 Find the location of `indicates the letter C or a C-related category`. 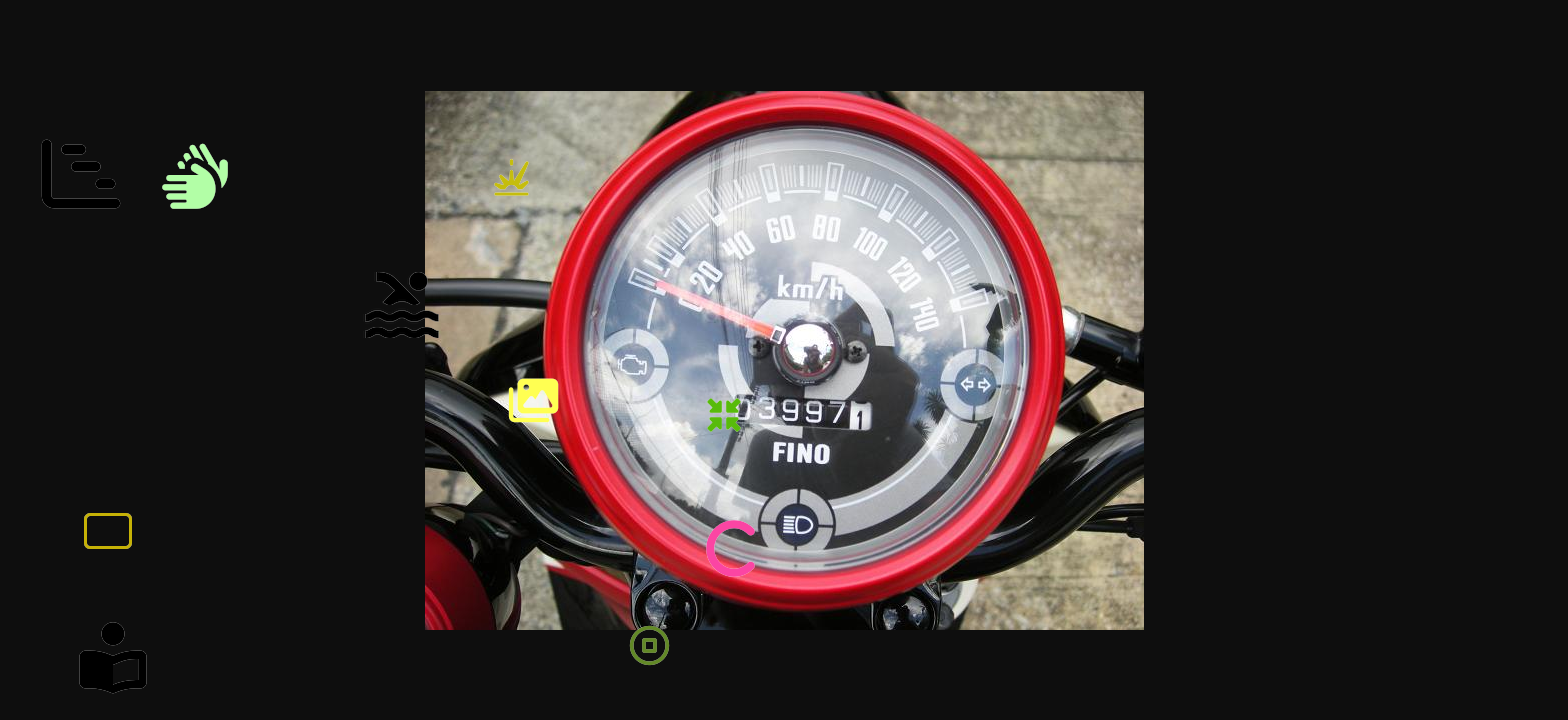

indicates the letter C or a C-related category is located at coordinates (730, 548).